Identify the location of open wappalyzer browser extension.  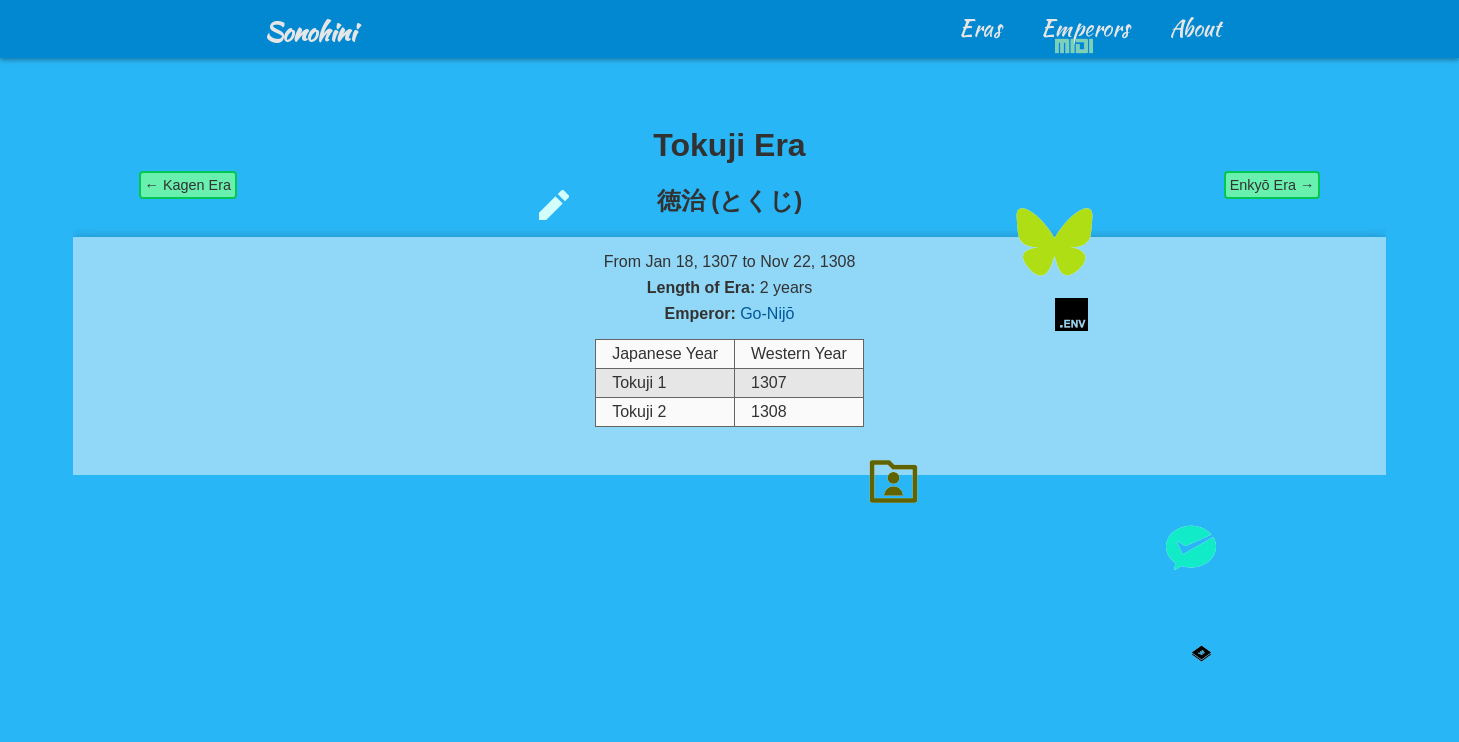
(1201, 653).